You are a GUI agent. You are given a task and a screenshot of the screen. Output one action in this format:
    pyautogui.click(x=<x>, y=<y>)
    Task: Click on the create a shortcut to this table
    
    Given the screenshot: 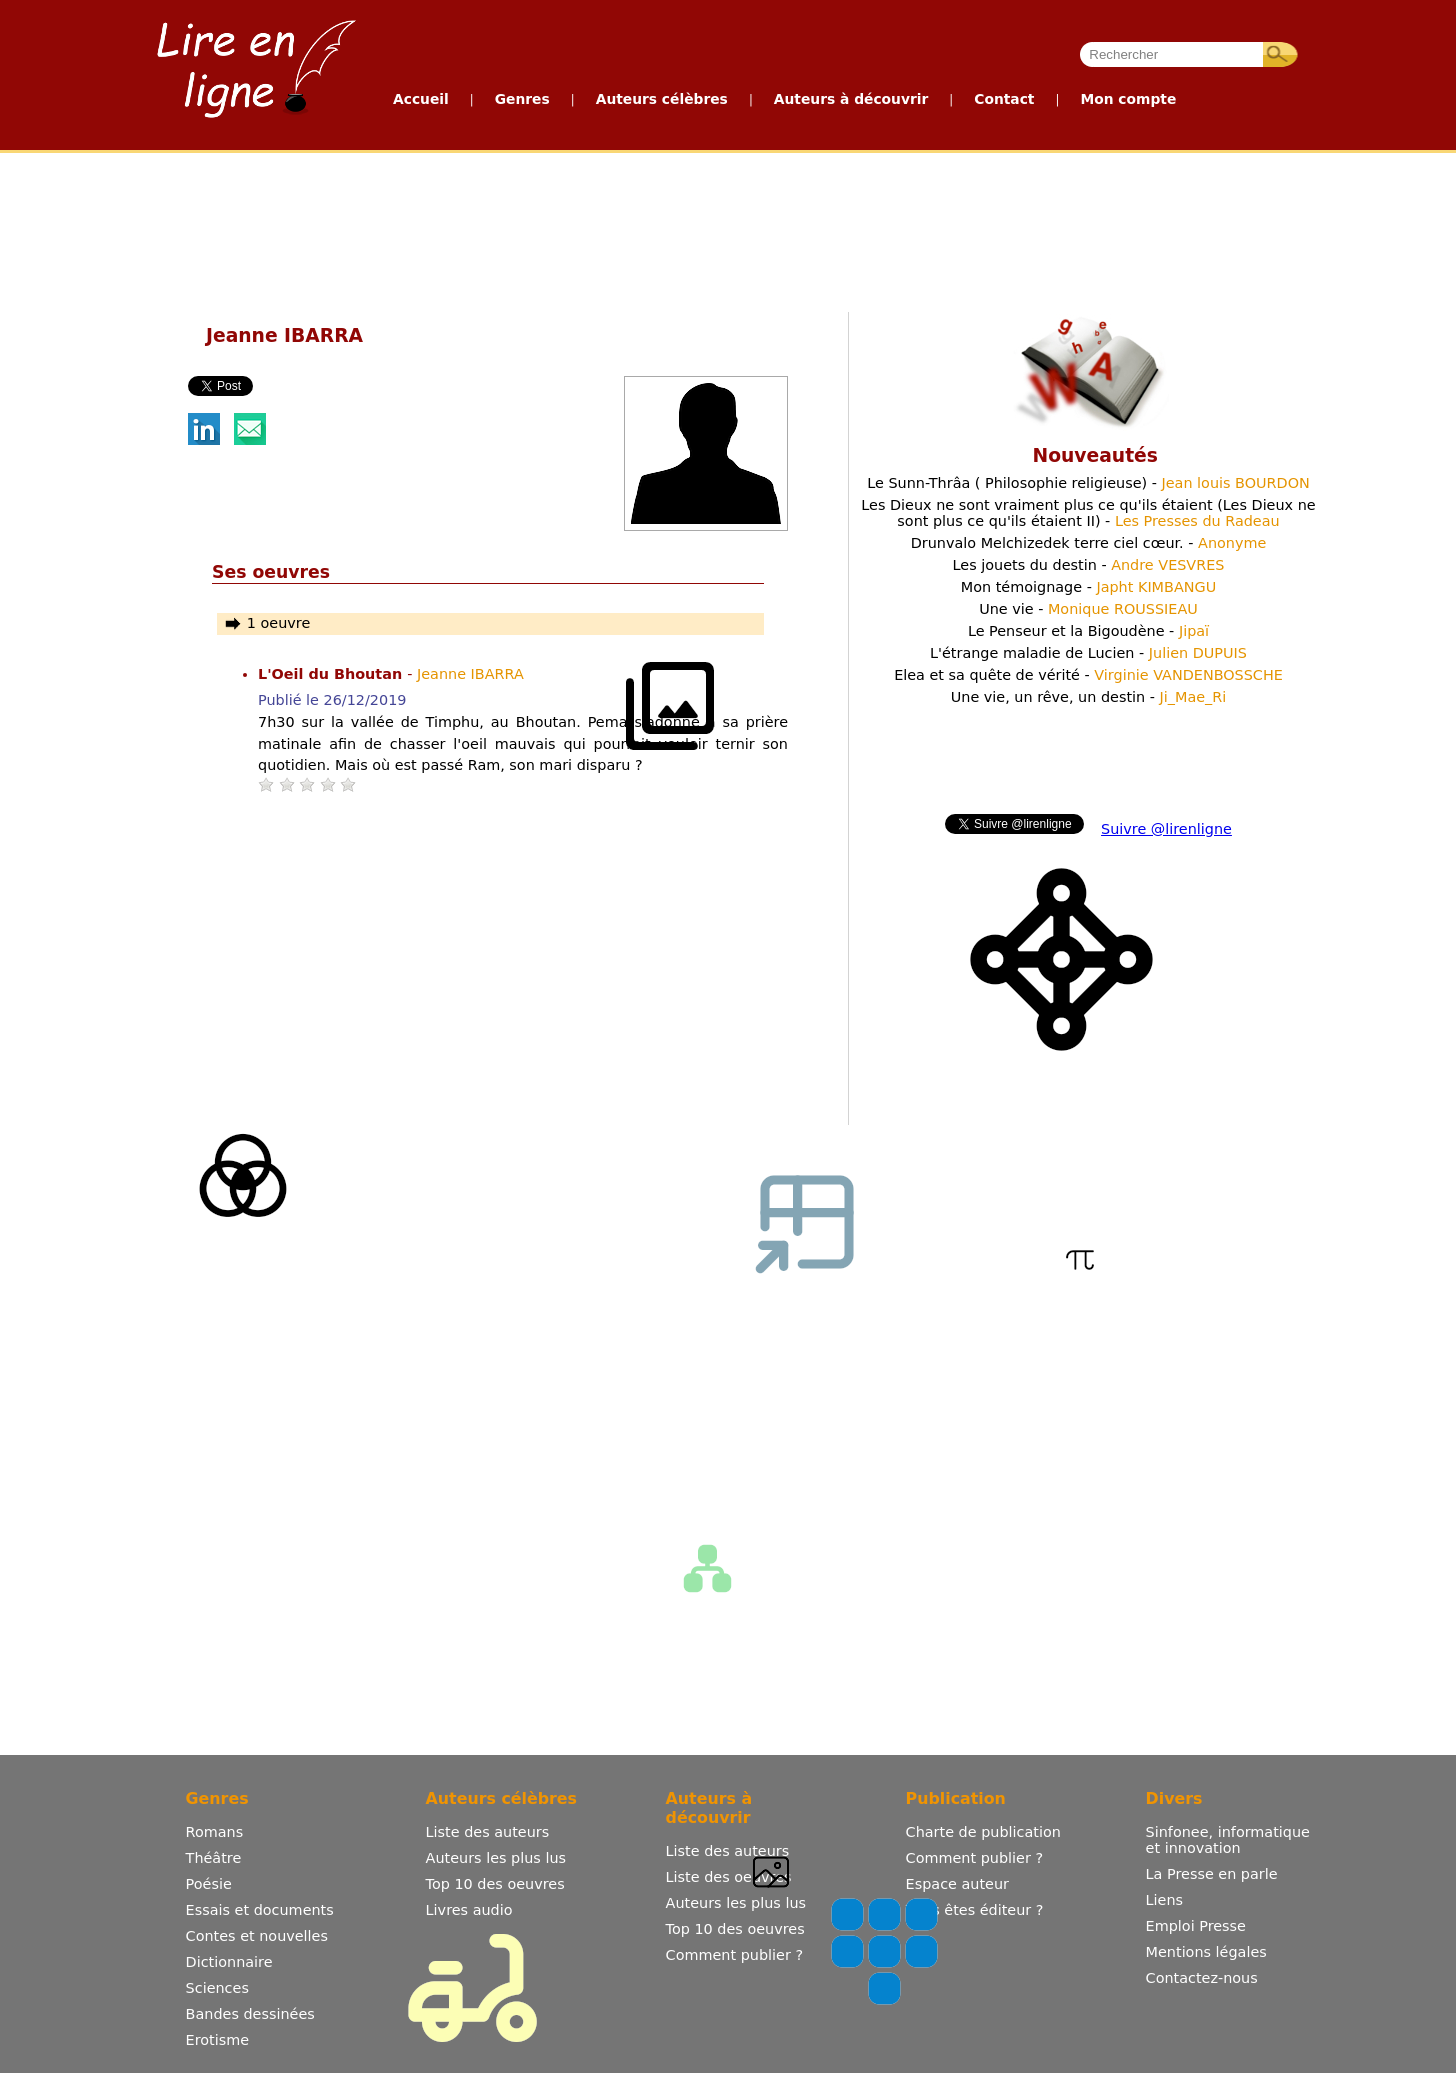 What is the action you would take?
    pyautogui.click(x=807, y=1222)
    